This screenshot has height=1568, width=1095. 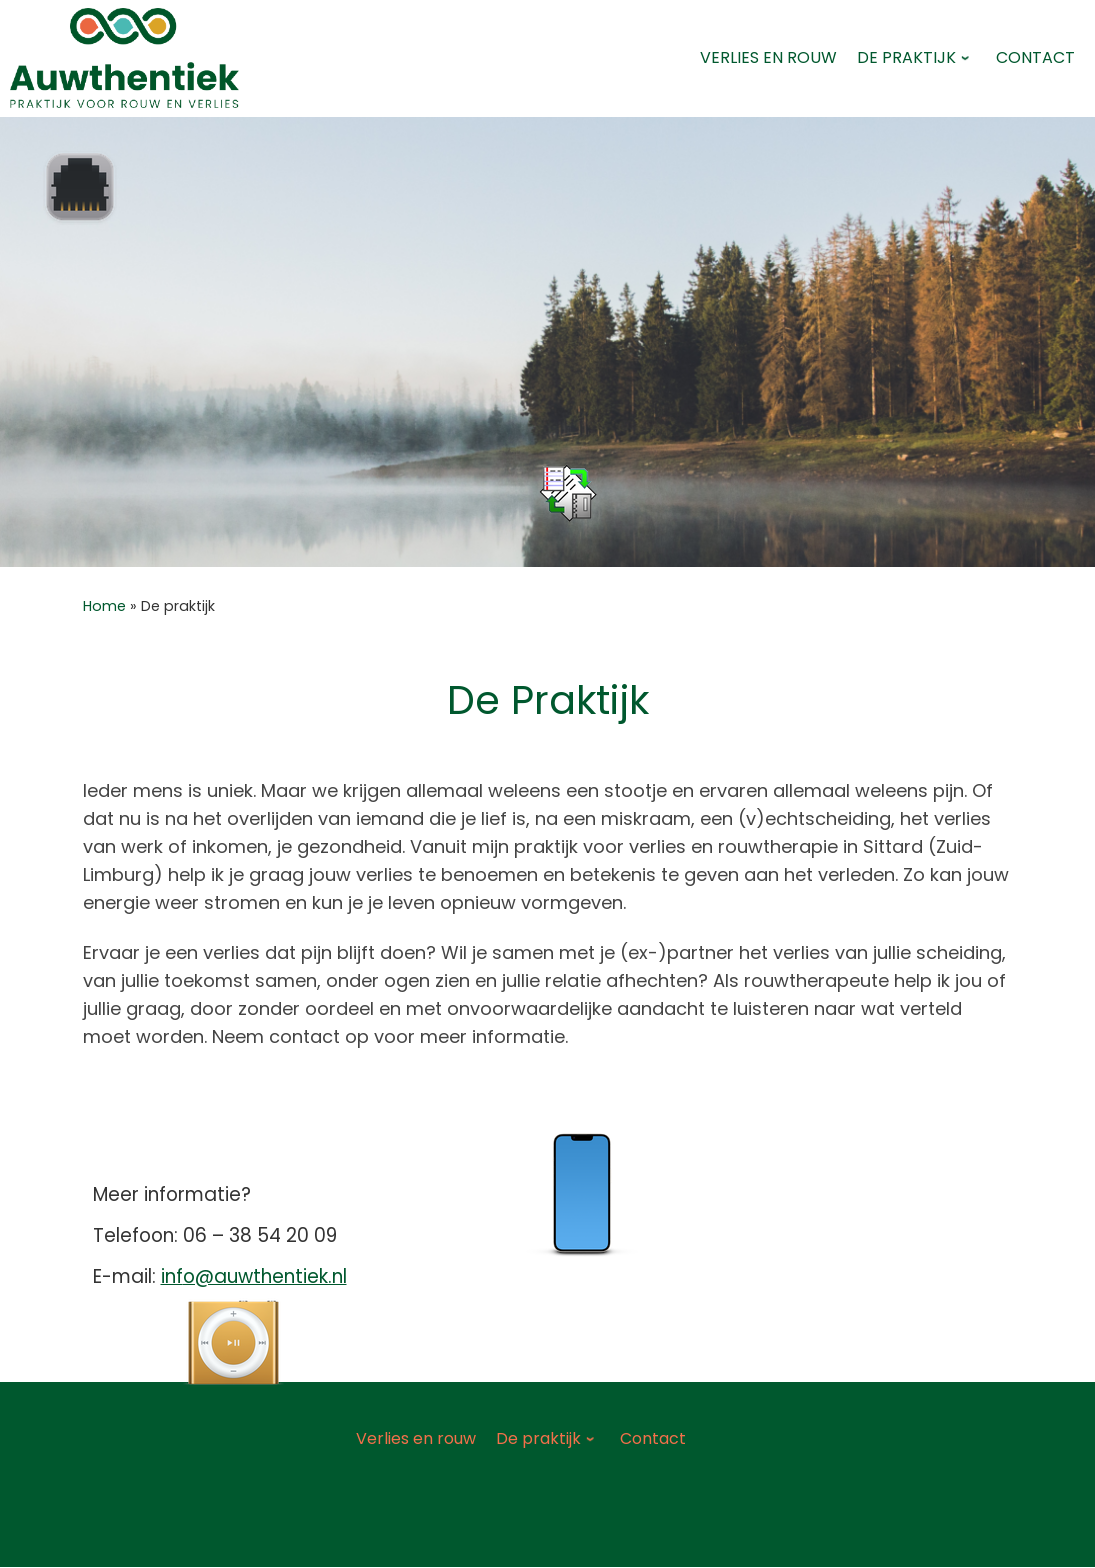 What do you see at coordinates (80, 188) in the screenshot?
I see `configure DSL network connection settings` at bounding box center [80, 188].